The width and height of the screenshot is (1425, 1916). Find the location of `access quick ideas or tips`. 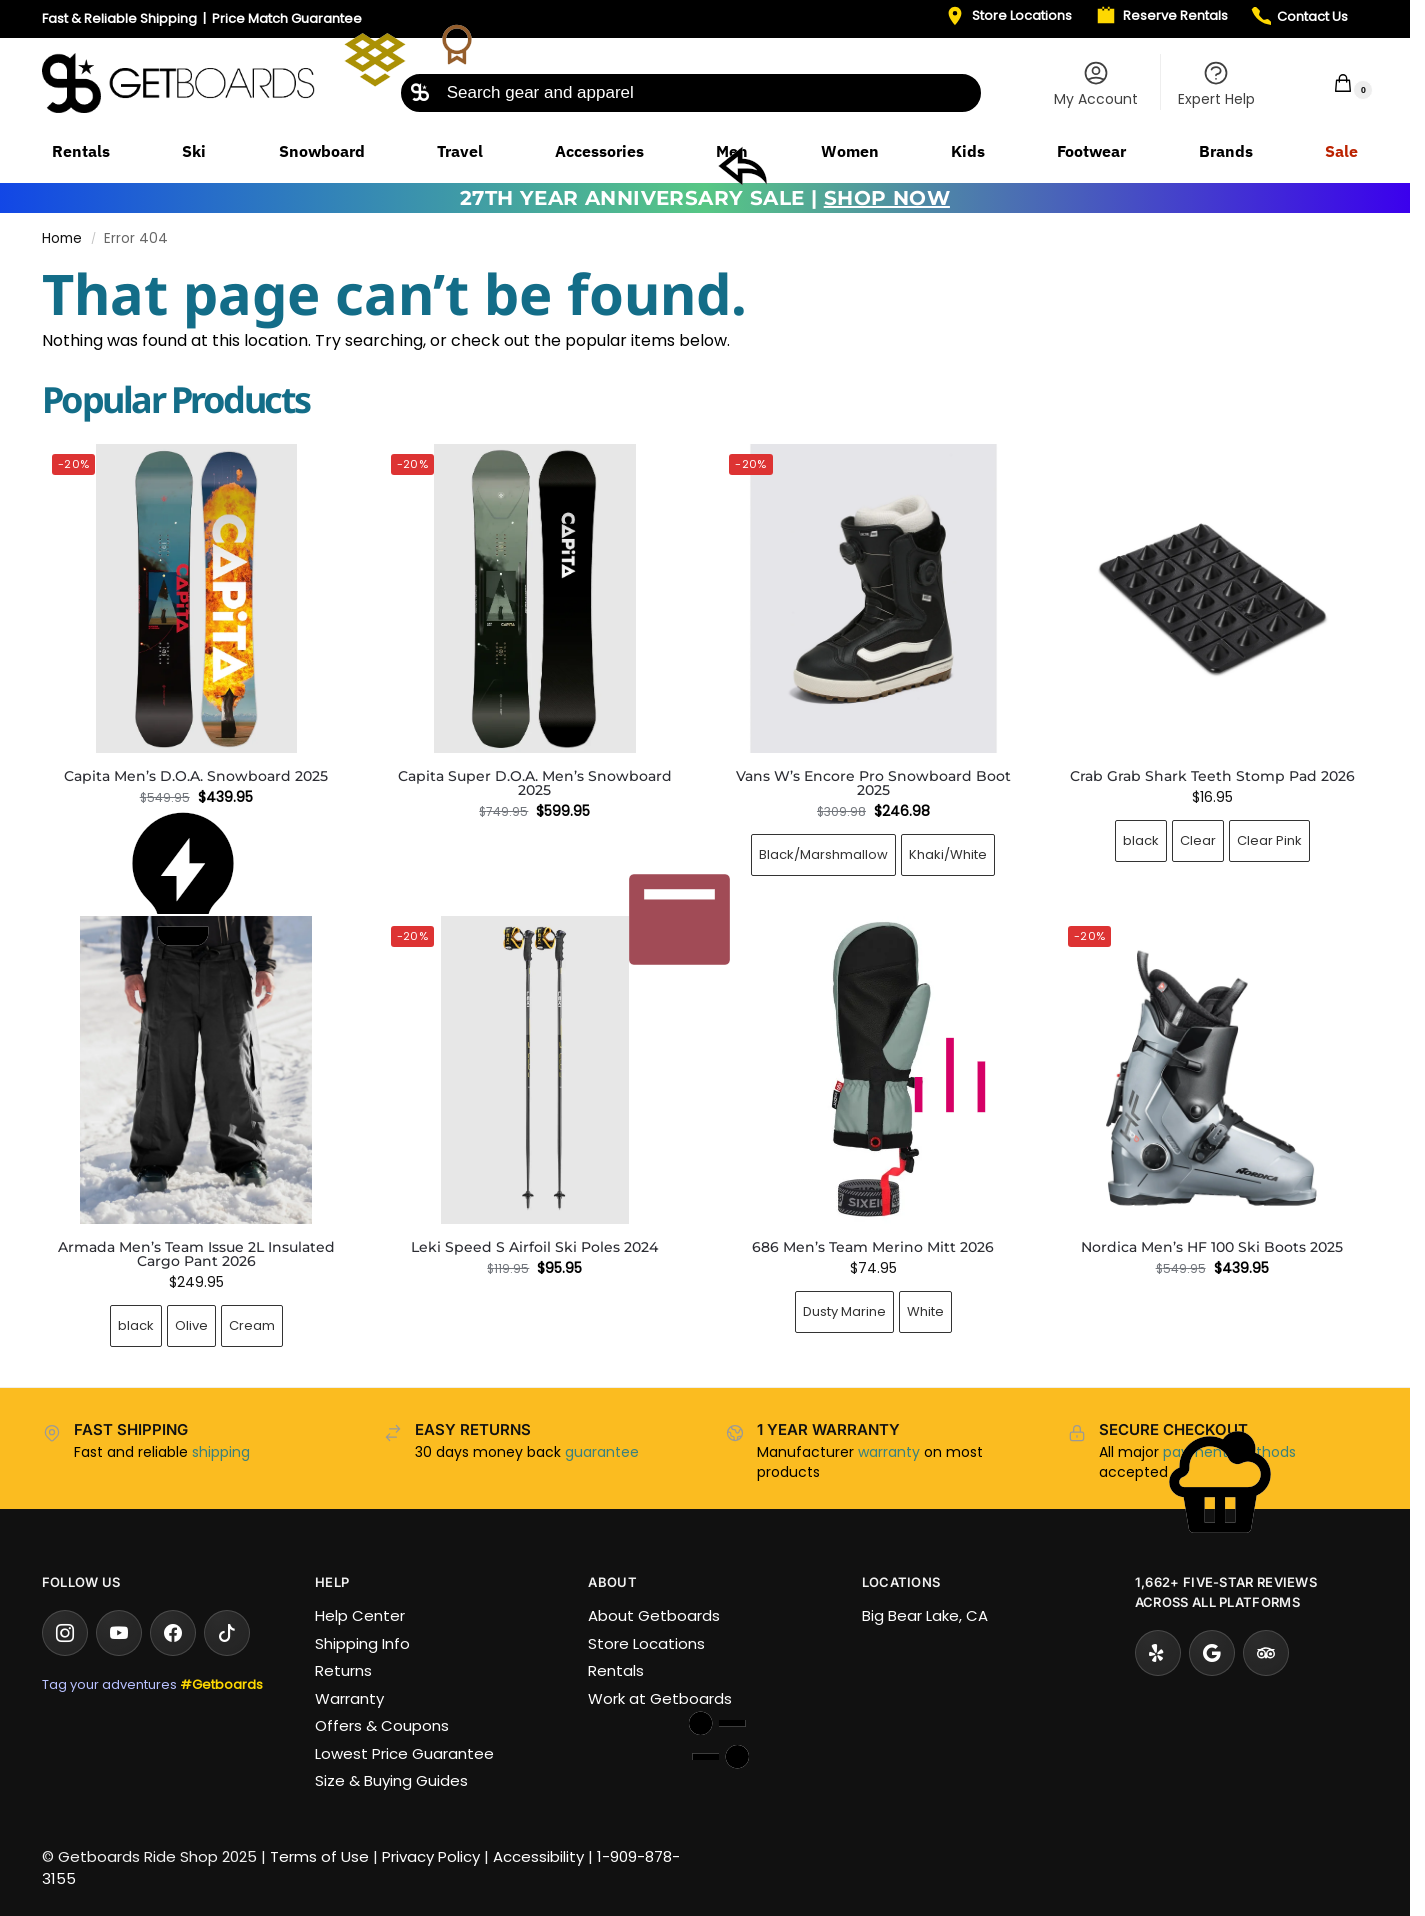

access quick ideas or tips is located at coordinates (183, 876).